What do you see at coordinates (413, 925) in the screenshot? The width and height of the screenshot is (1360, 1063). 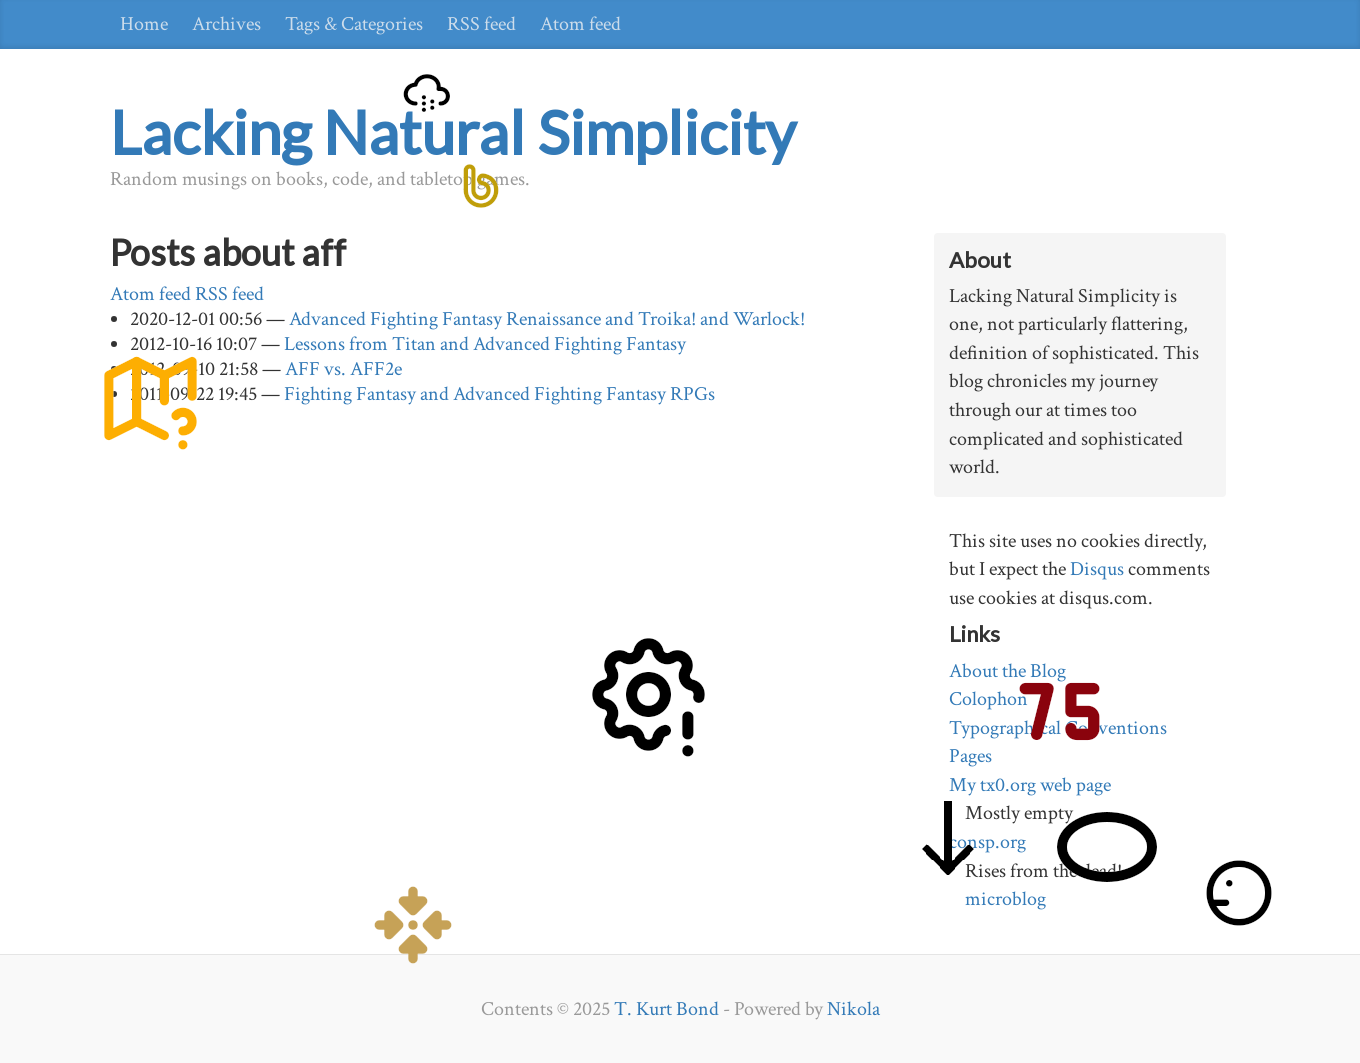 I see `center or focus on a specific point` at bounding box center [413, 925].